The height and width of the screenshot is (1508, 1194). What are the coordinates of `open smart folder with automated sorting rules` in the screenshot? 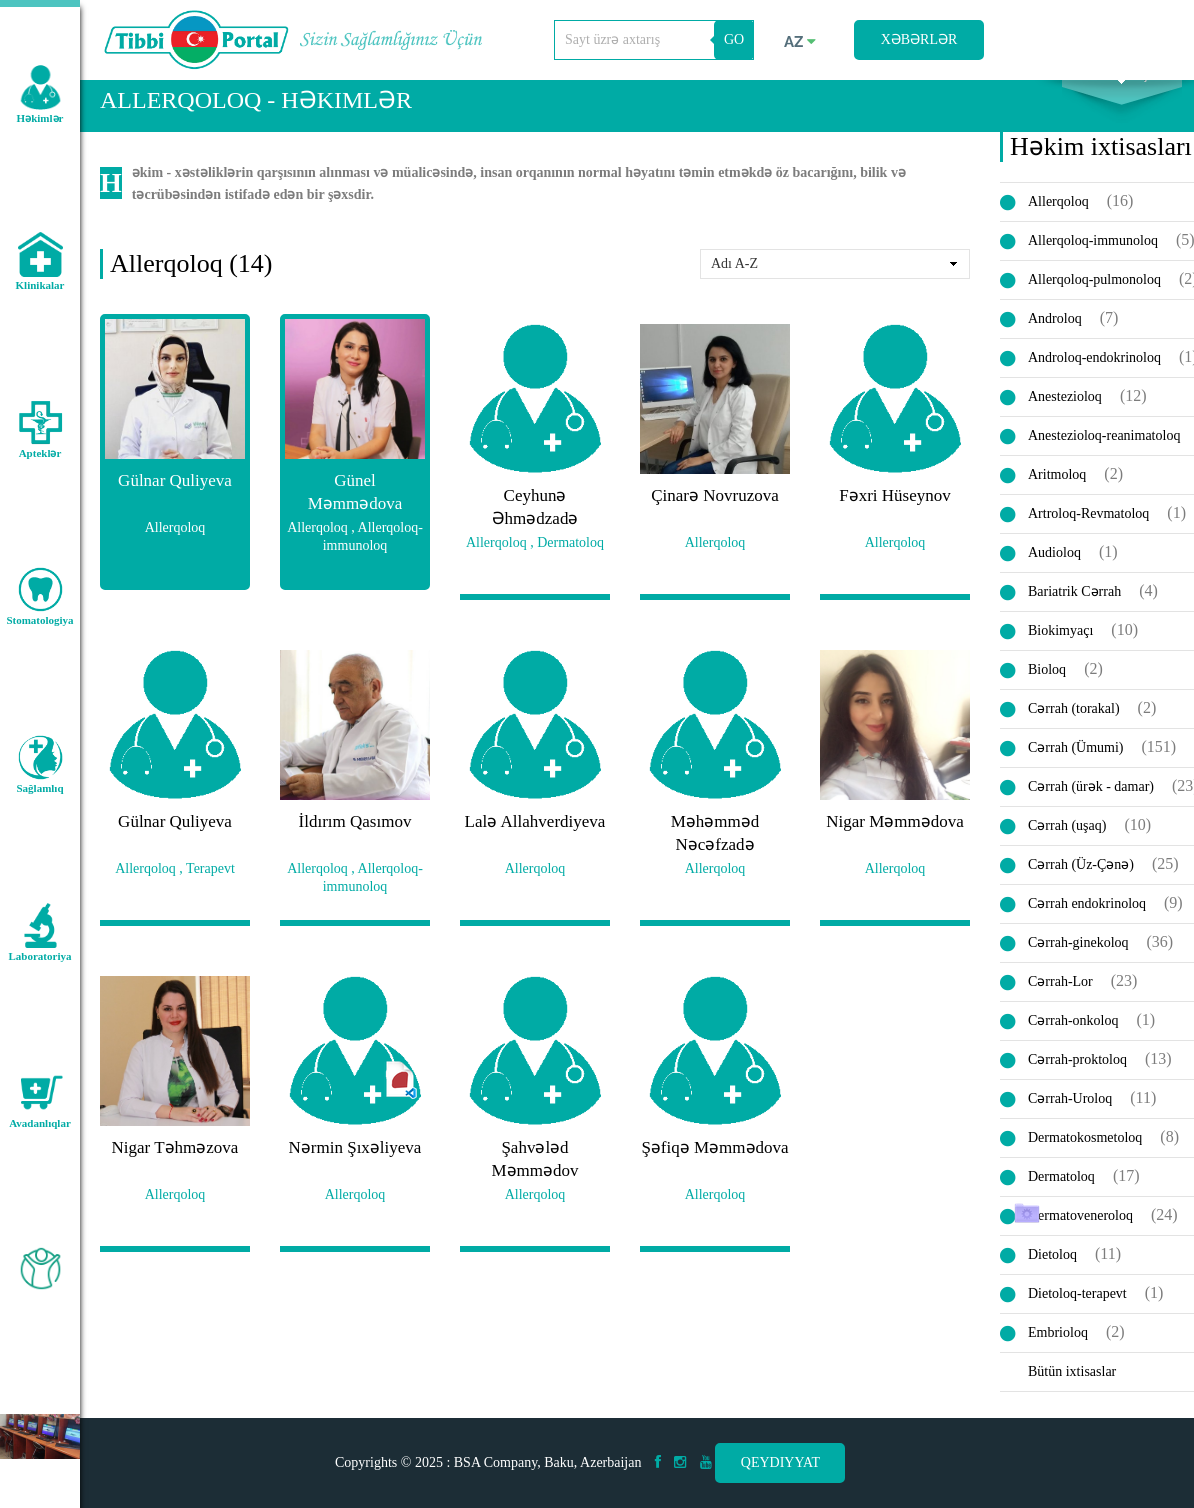 It's located at (1027, 1213).